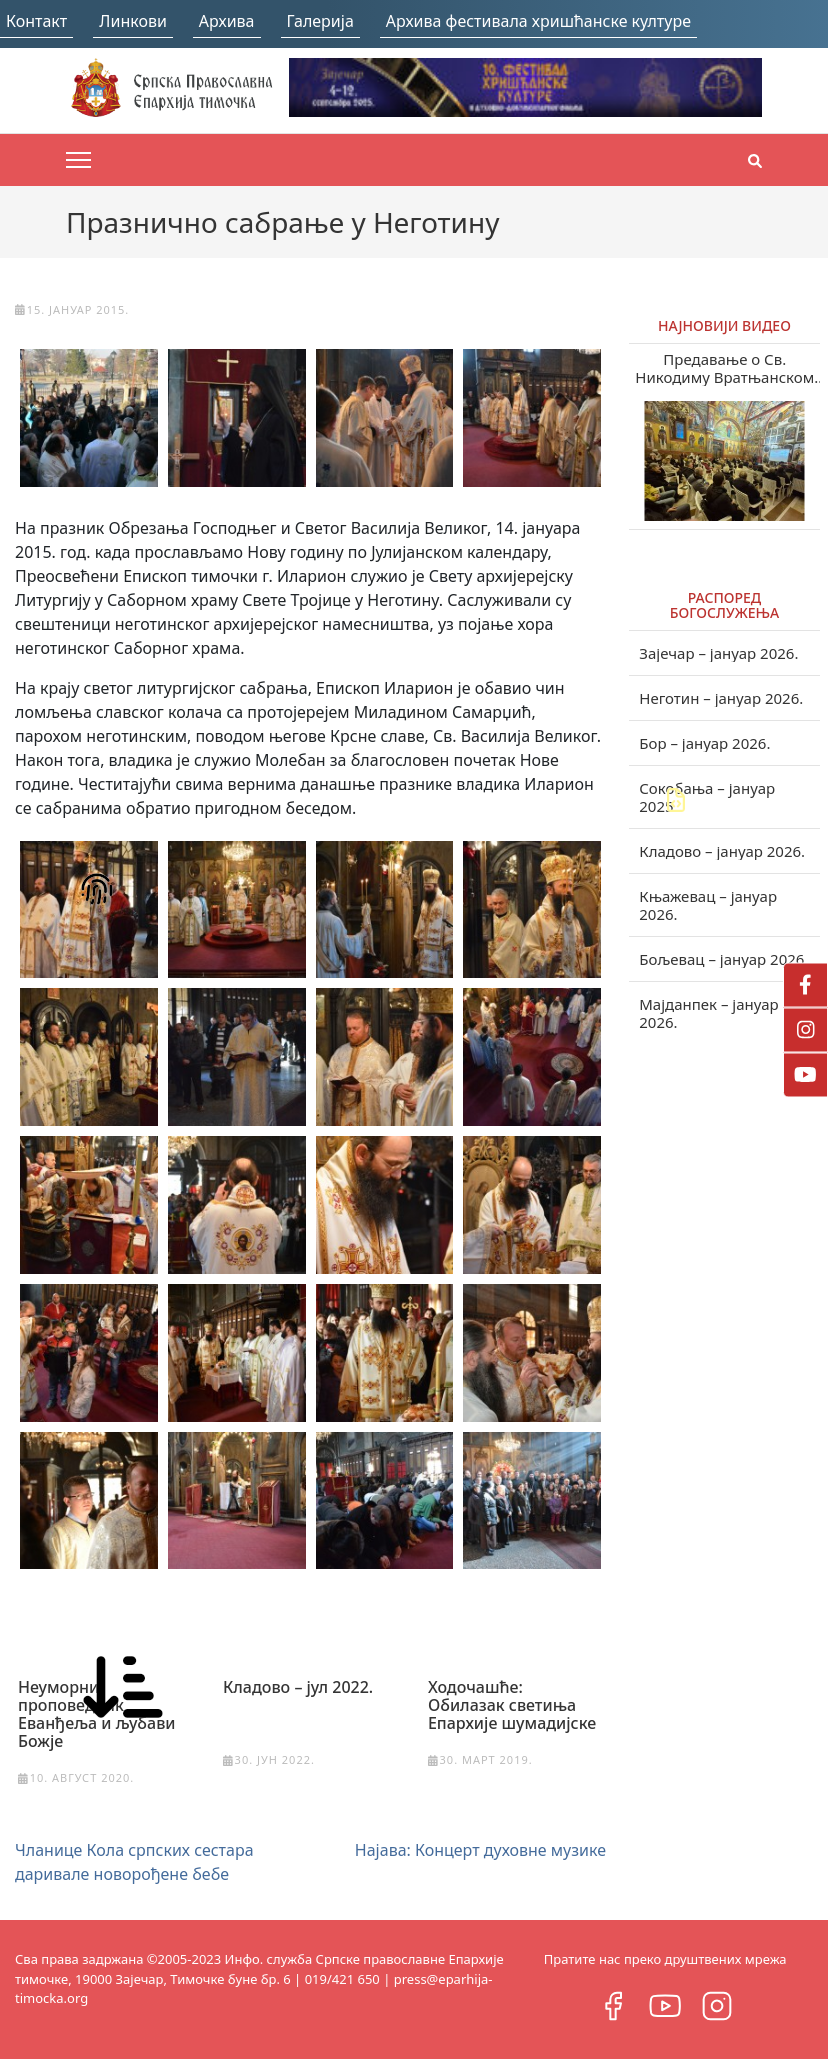  Describe the element at coordinates (123, 1687) in the screenshot. I see `sort items in ascending order` at that location.